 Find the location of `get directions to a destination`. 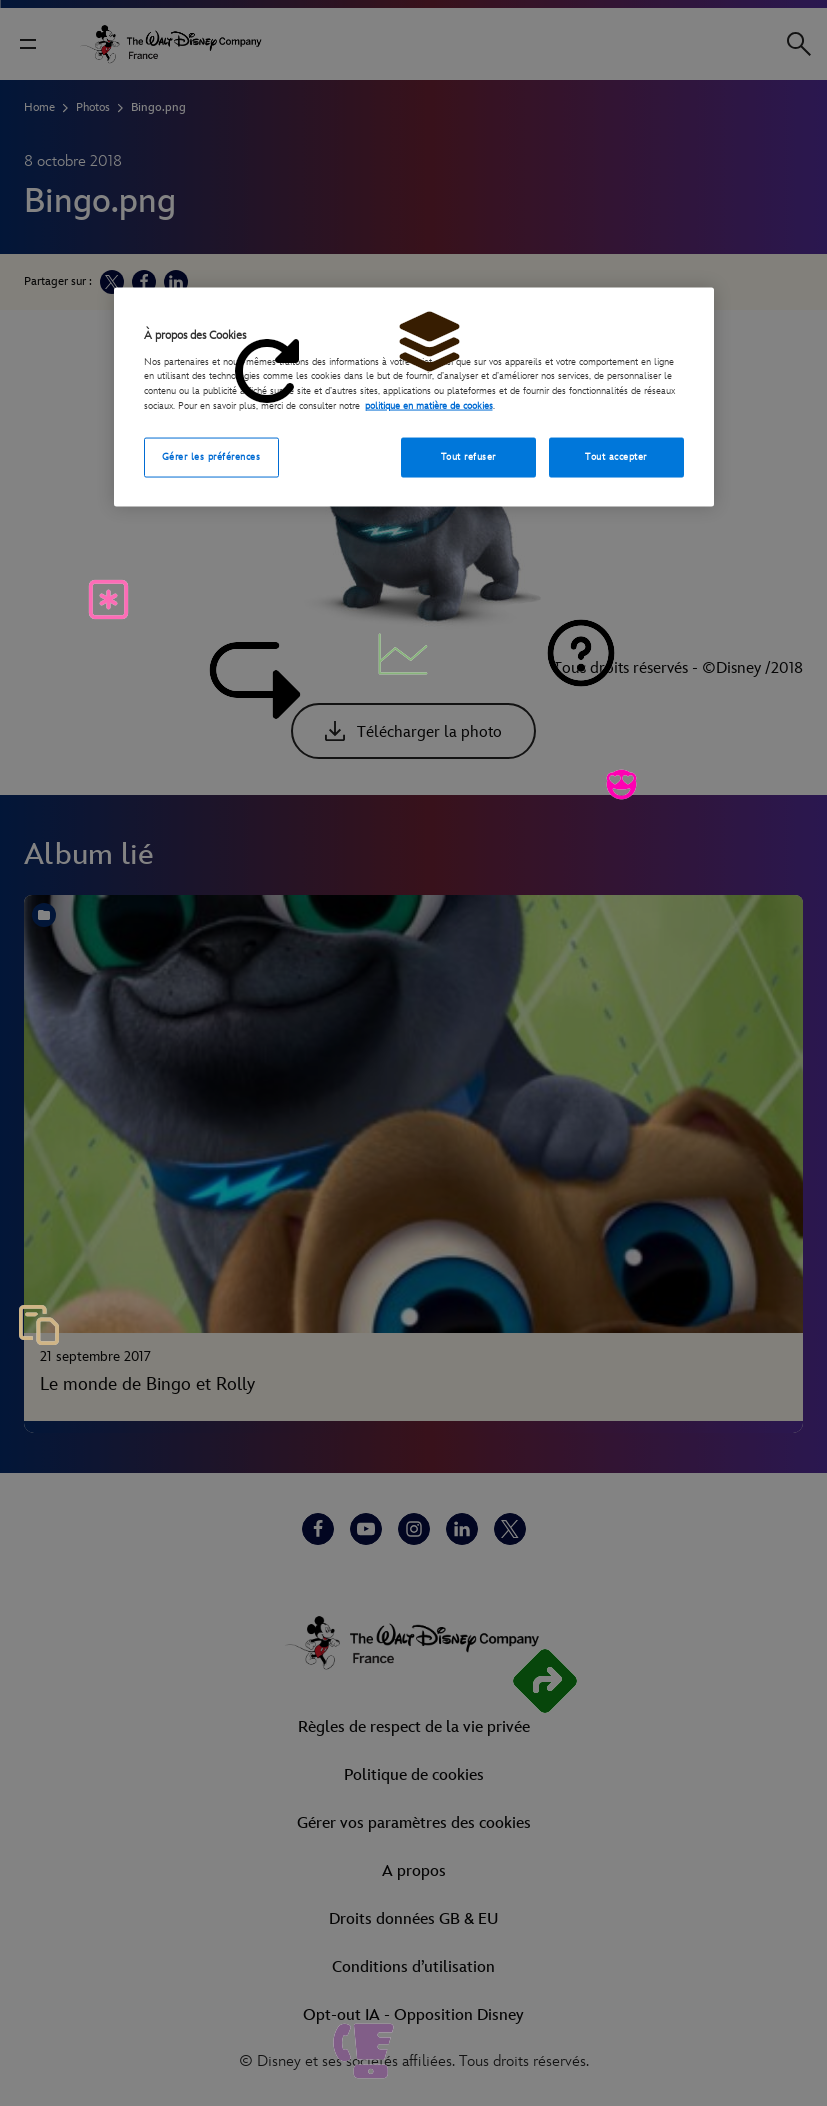

get directions to a destination is located at coordinates (545, 1681).